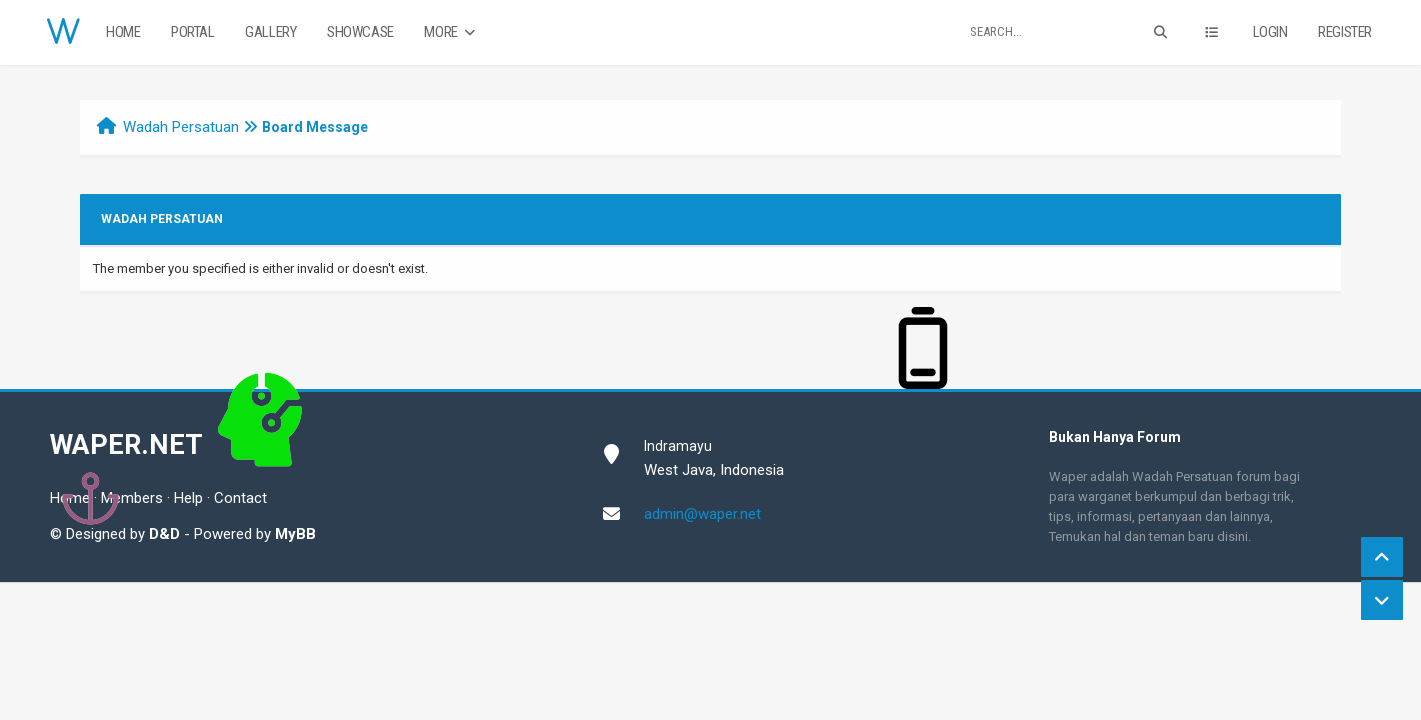 The image size is (1421, 720). Describe the element at coordinates (261, 419) in the screenshot. I see `access AI or machine learning features` at that location.